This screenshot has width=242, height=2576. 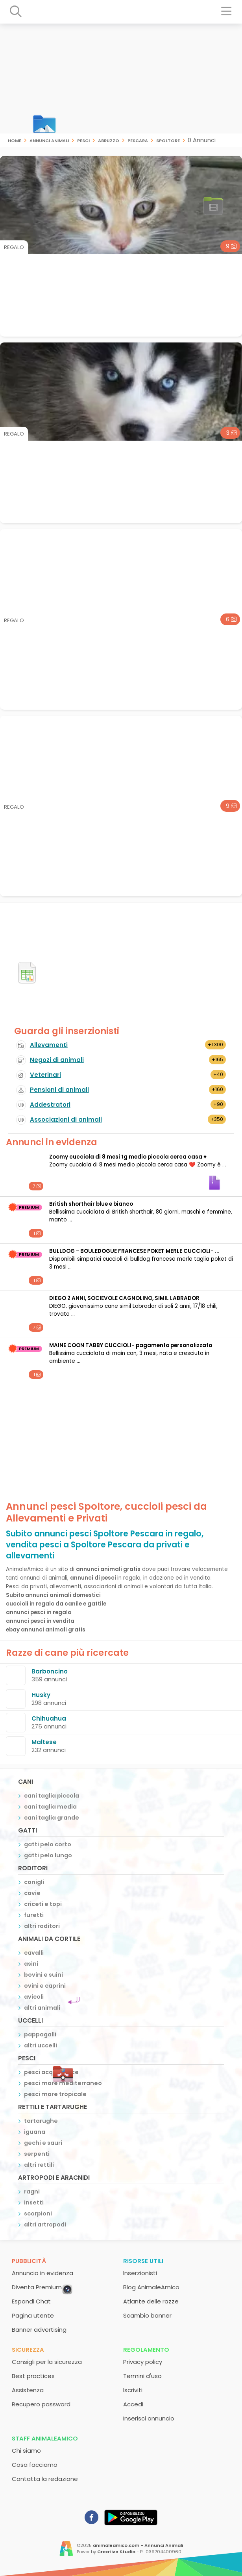 What do you see at coordinates (213, 206) in the screenshot?
I see `open your videos folder` at bounding box center [213, 206].